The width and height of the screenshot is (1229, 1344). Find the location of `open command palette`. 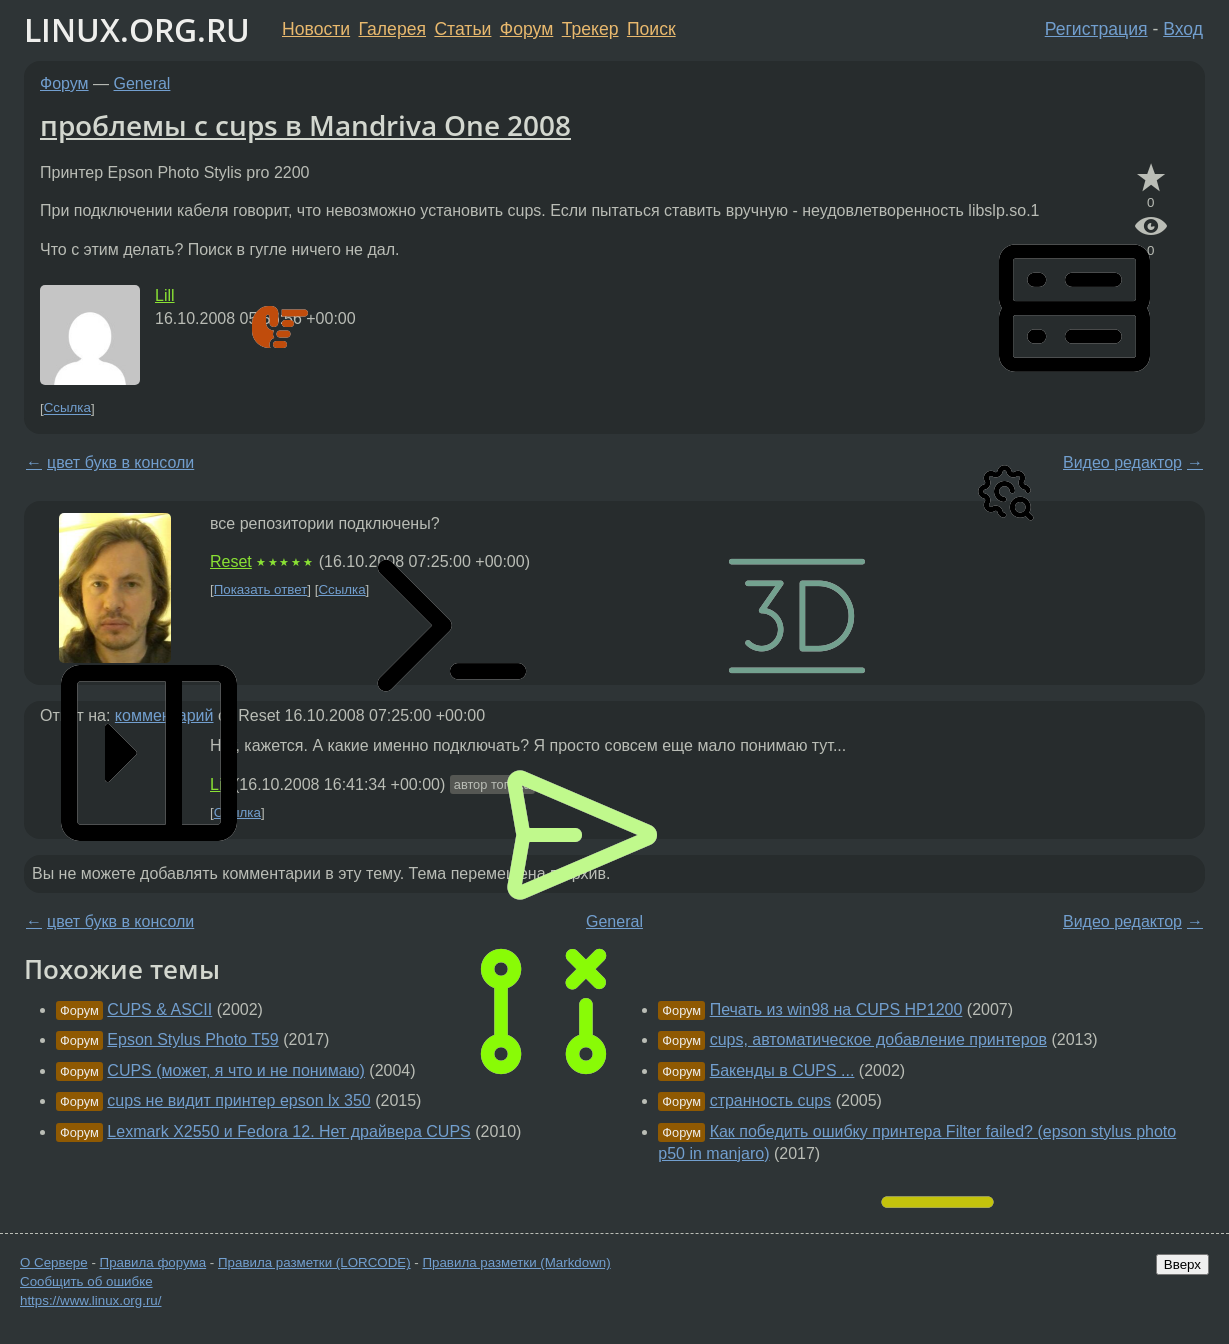

open command palette is located at coordinates (450, 625).